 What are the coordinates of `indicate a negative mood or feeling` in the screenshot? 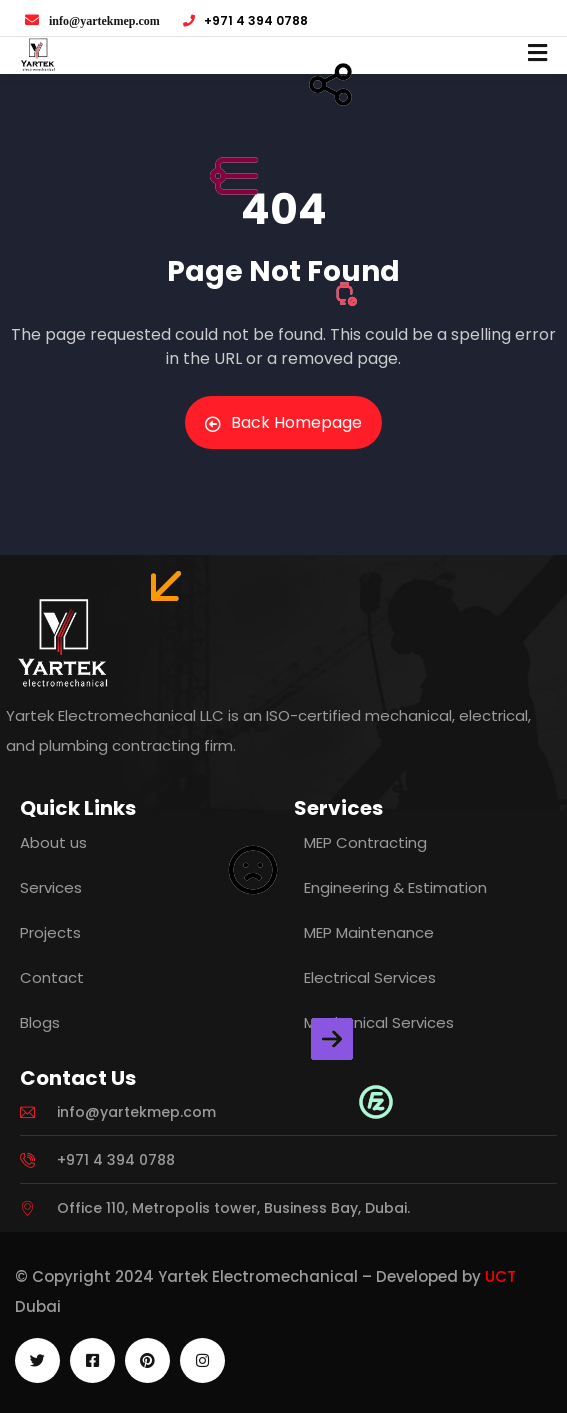 It's located at (253, 870).